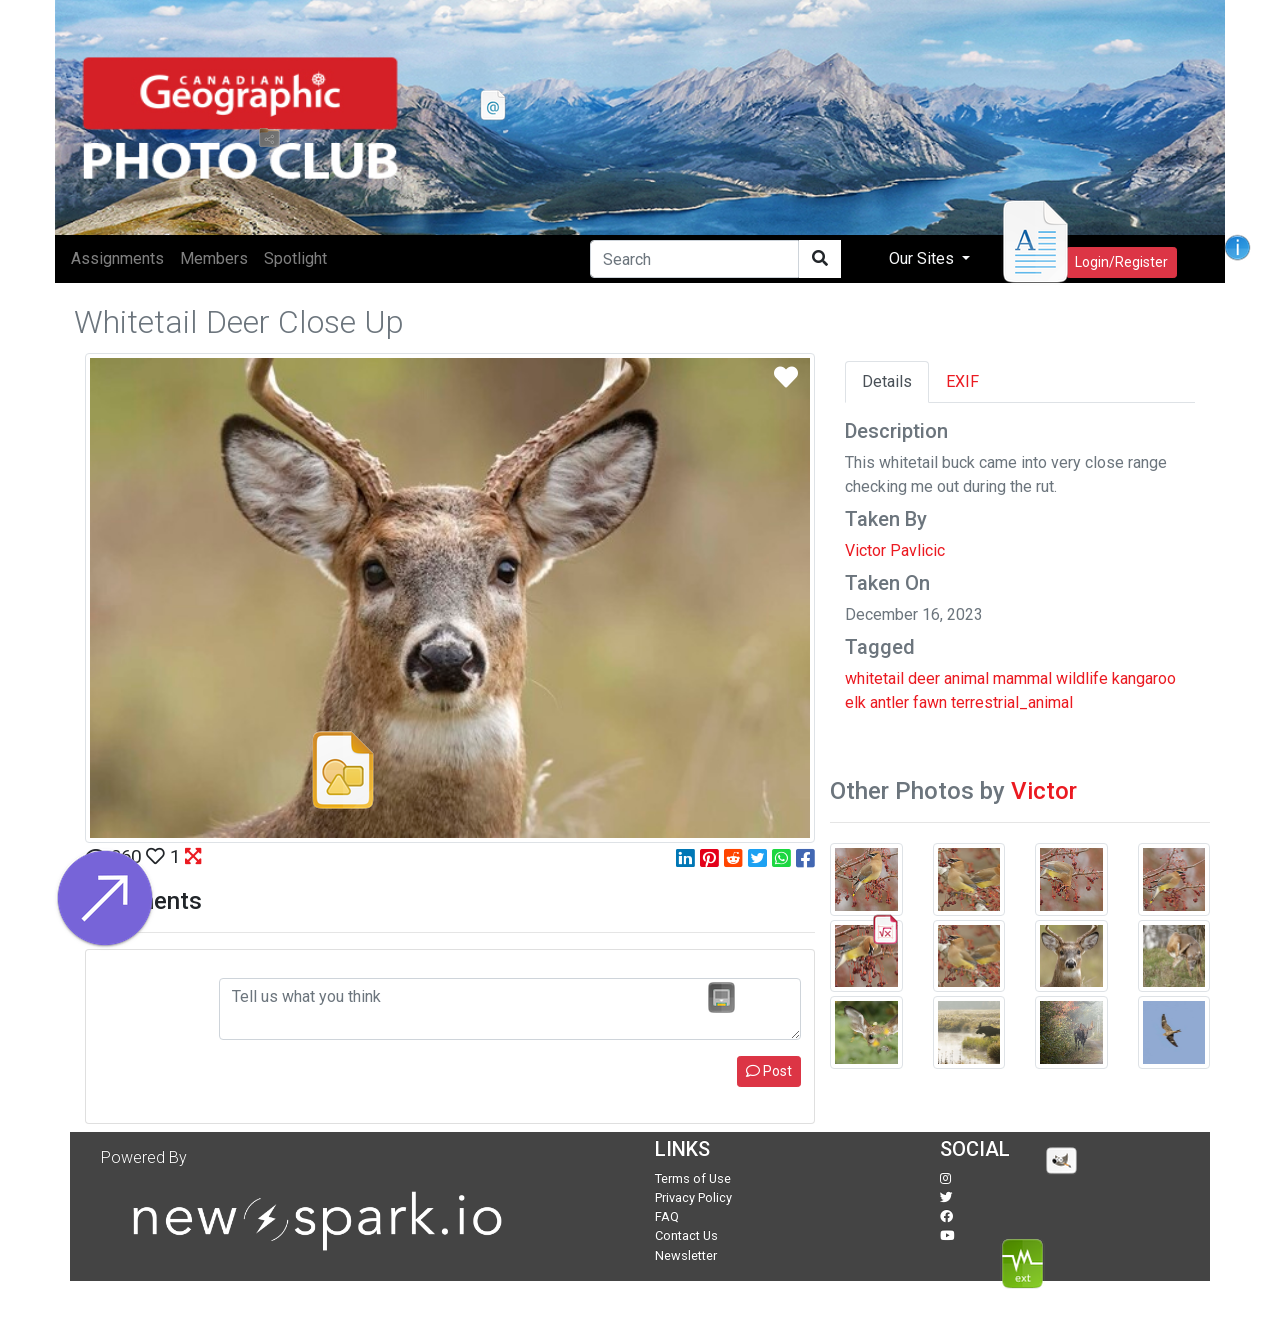 Image resolution: width=1280 pixels, height=1341 pixels. Describe the element at coordinates (269, 137) in the screenshot. I see `access your public shared files folder` at that location.